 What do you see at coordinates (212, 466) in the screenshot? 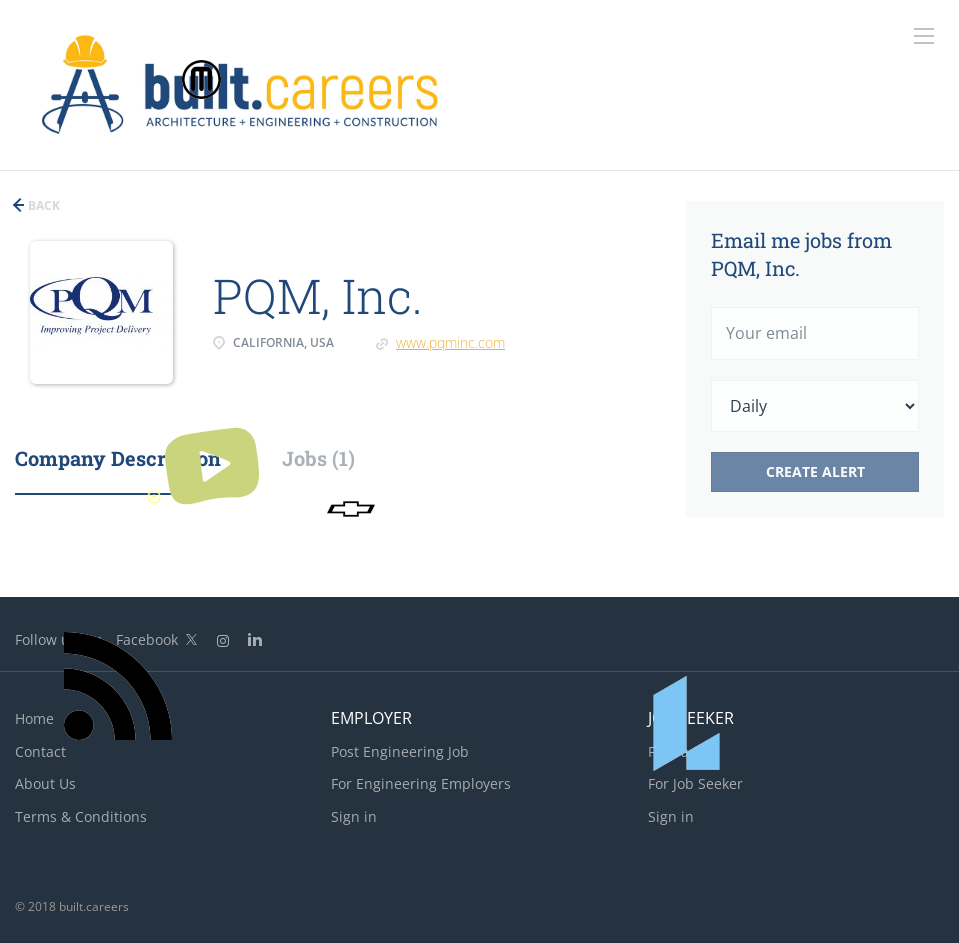
I see `open YouTube Kids app` at bounding box center [212, 466].